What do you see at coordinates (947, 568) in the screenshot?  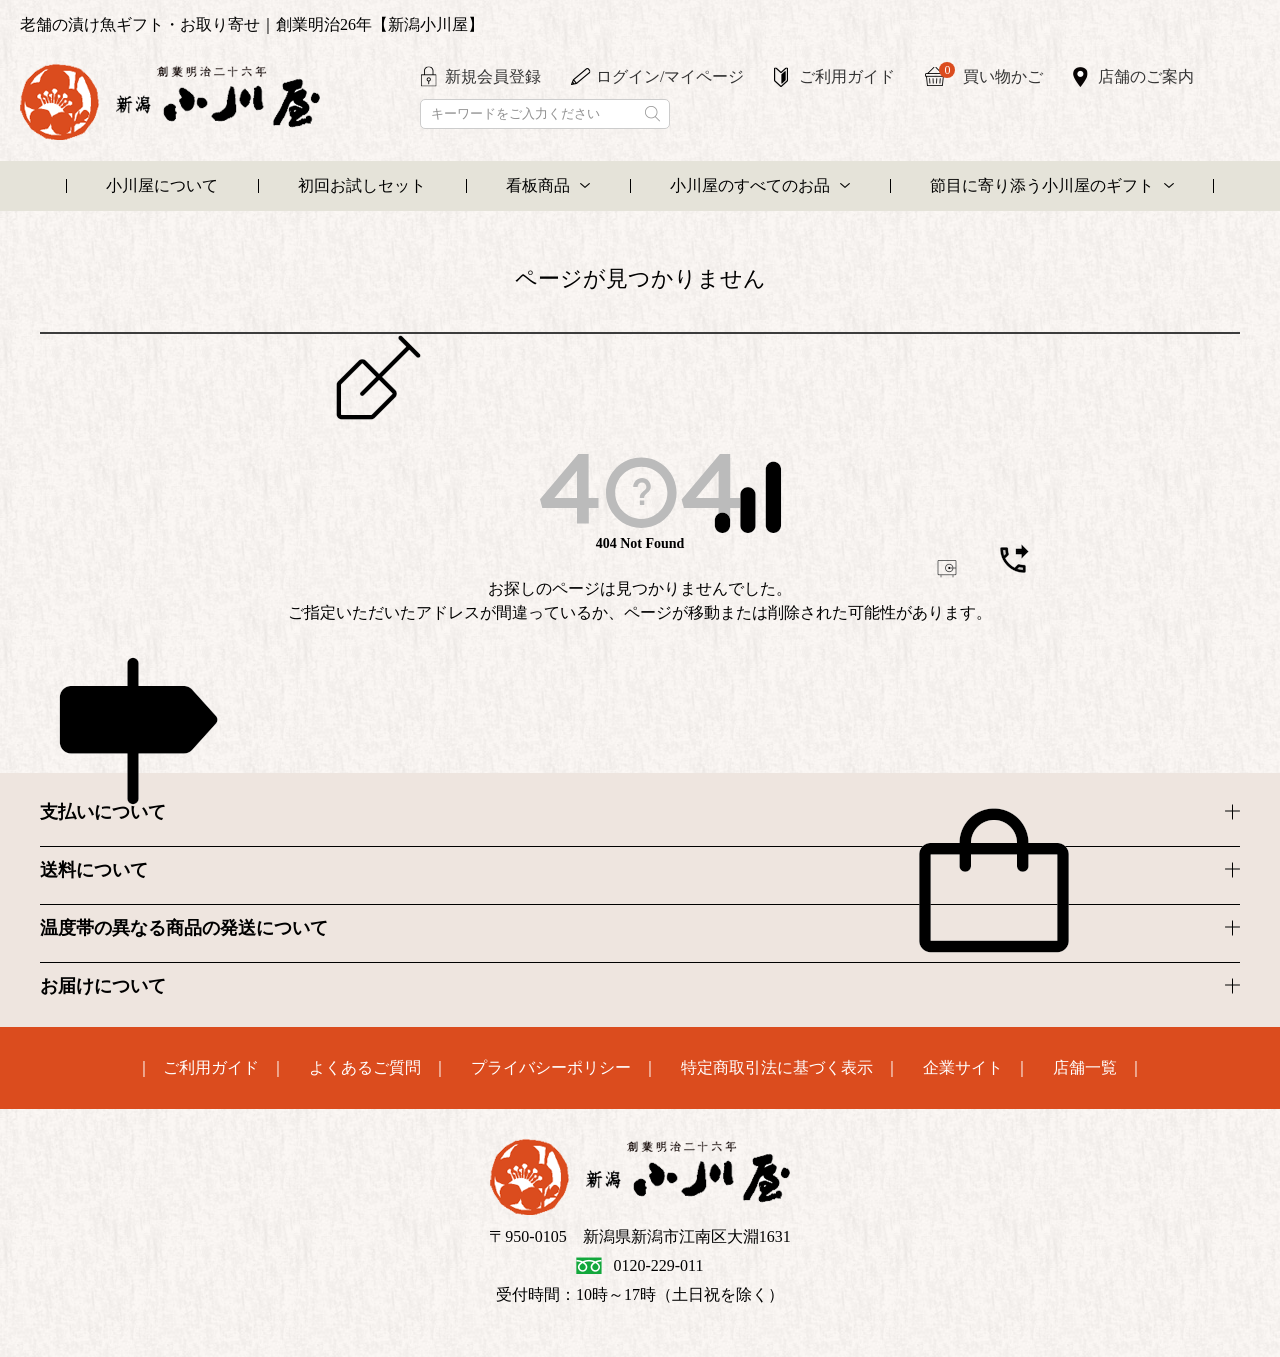 I see `access secure storage or vault` at bounding box center [947, 568].